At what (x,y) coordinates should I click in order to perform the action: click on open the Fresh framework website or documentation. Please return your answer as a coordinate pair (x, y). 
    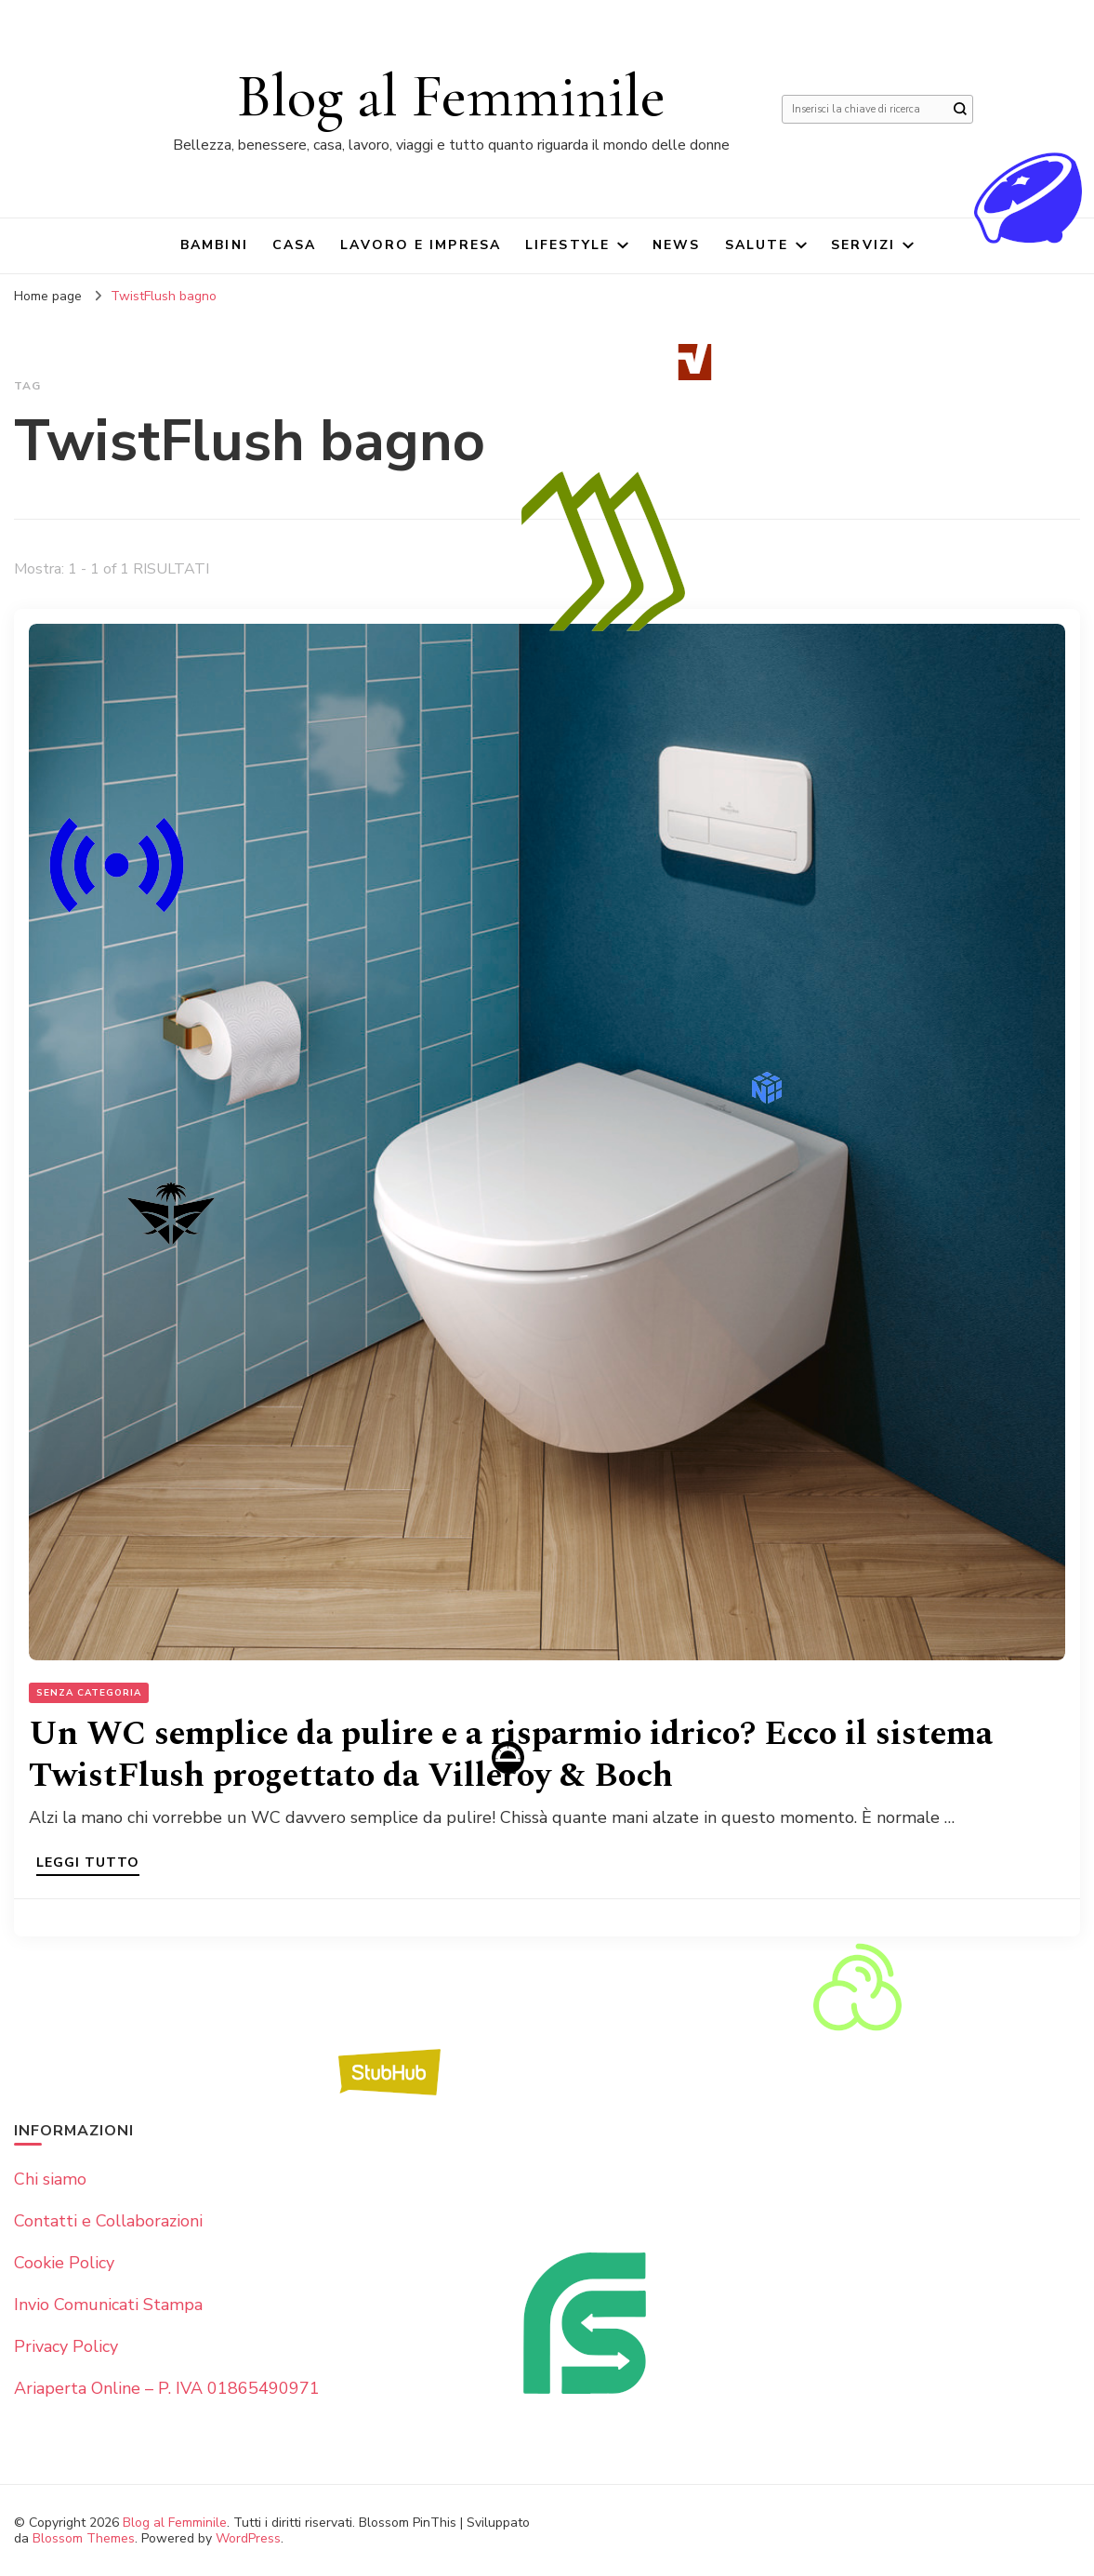
    Looking at the image, I should click on (1028, 198).